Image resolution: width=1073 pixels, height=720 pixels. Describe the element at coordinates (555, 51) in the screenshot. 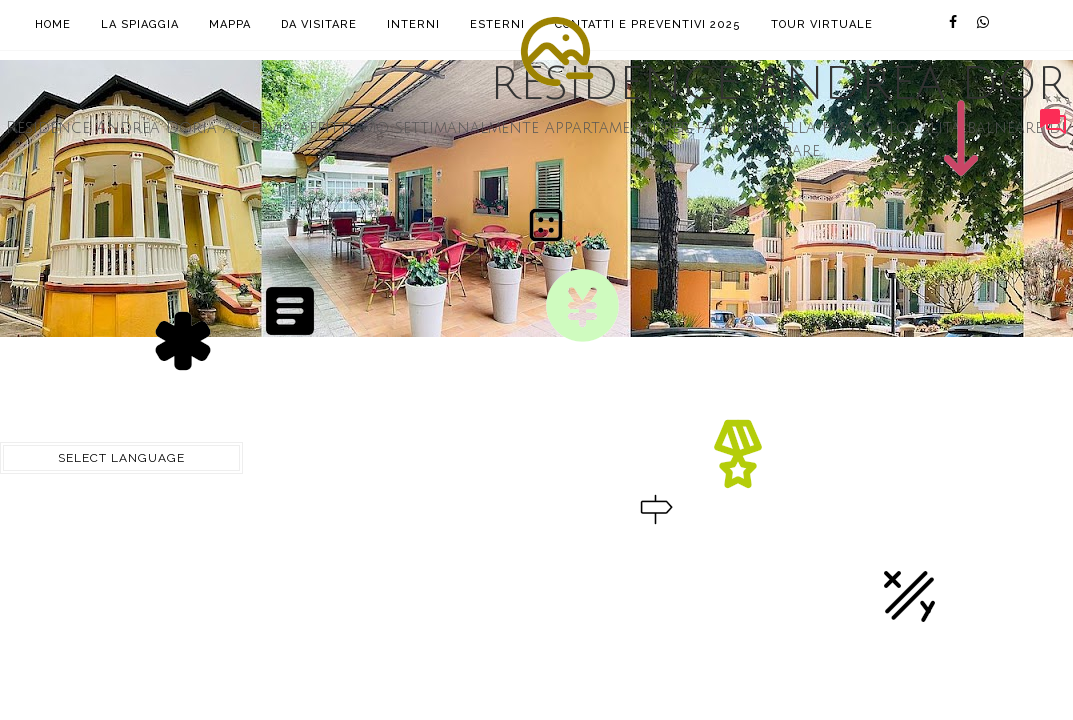

I see `remove a photo from your collection` at that location.